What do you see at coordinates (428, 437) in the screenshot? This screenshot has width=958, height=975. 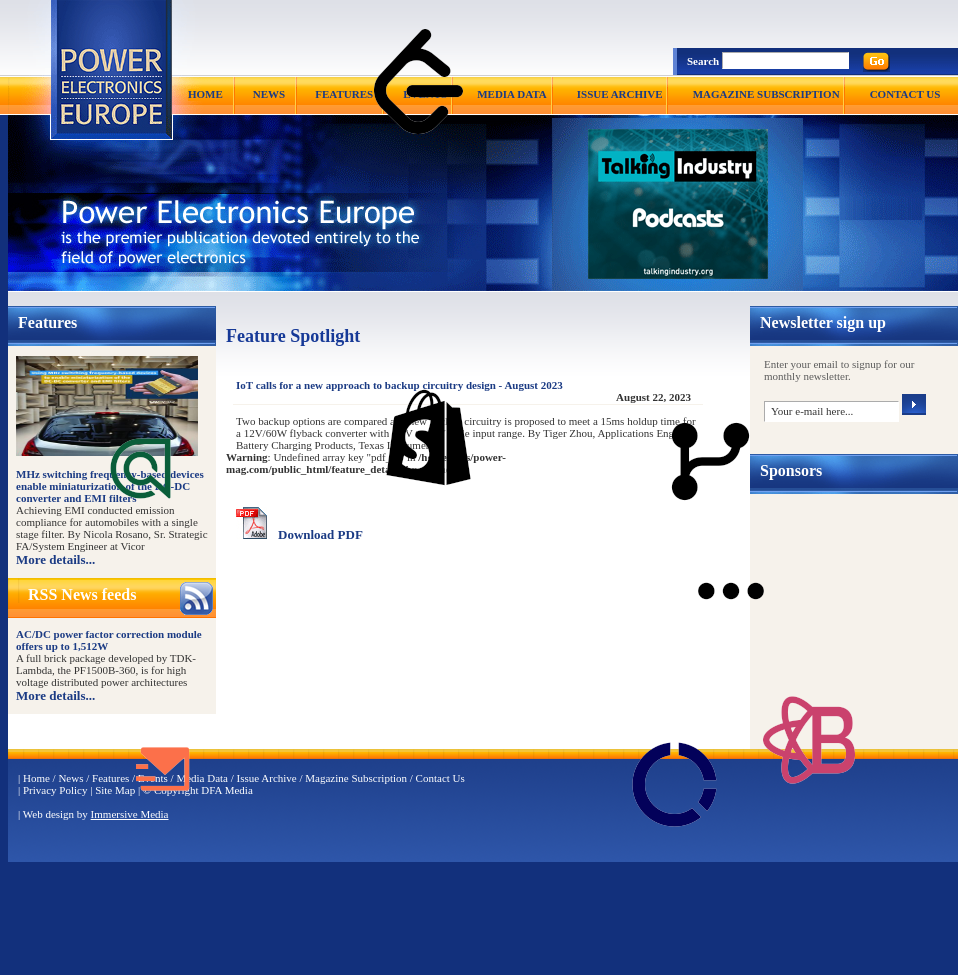 I see `open shopify store management` at bounding box center [428, 437].